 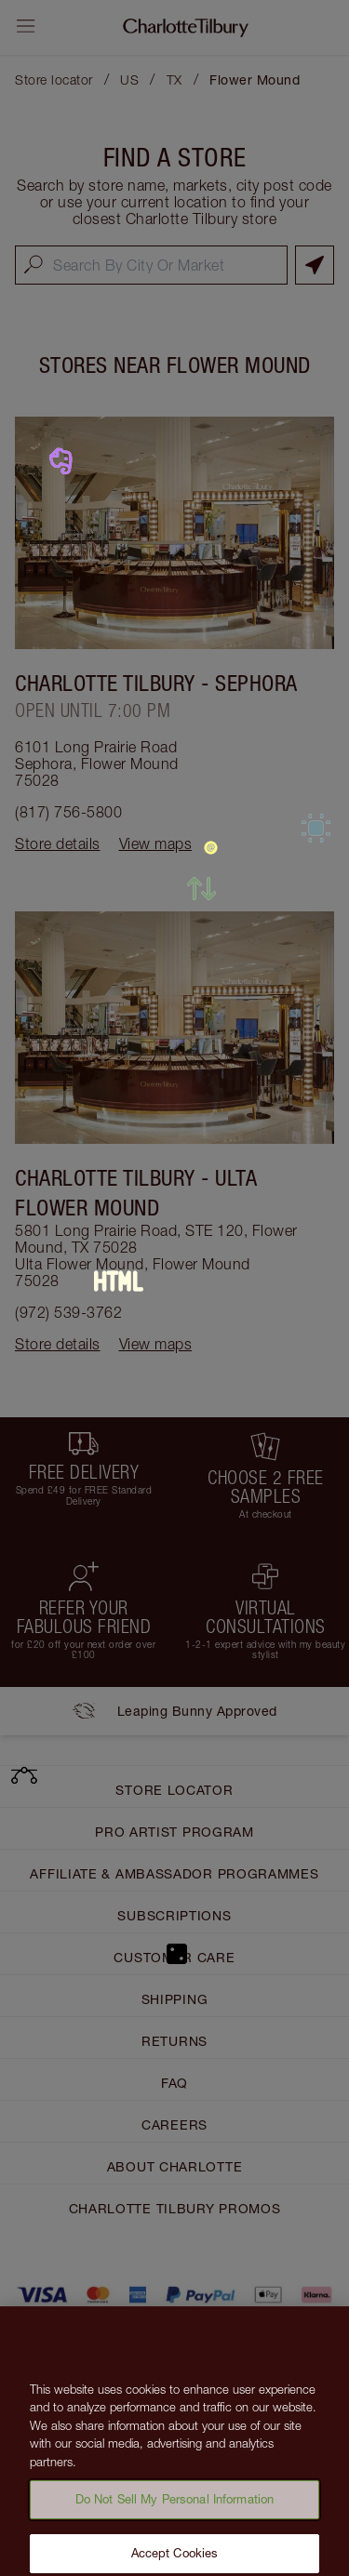 I want to click on indicates a random or chance-based action, so click(x=177, y=1954).